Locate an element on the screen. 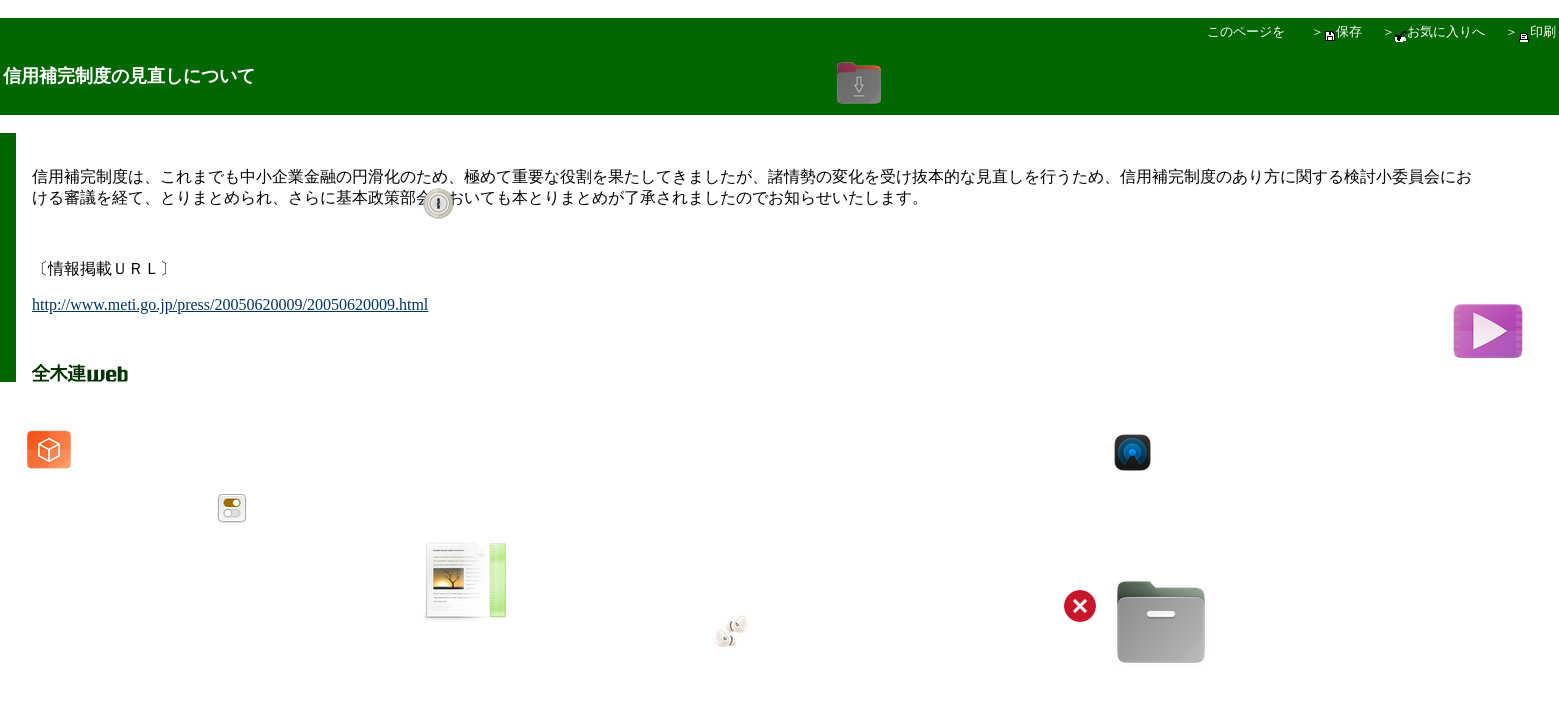 The width and height of the screenshot is (1559, 720). open your downloads folder is located at coordinates (859, 83).